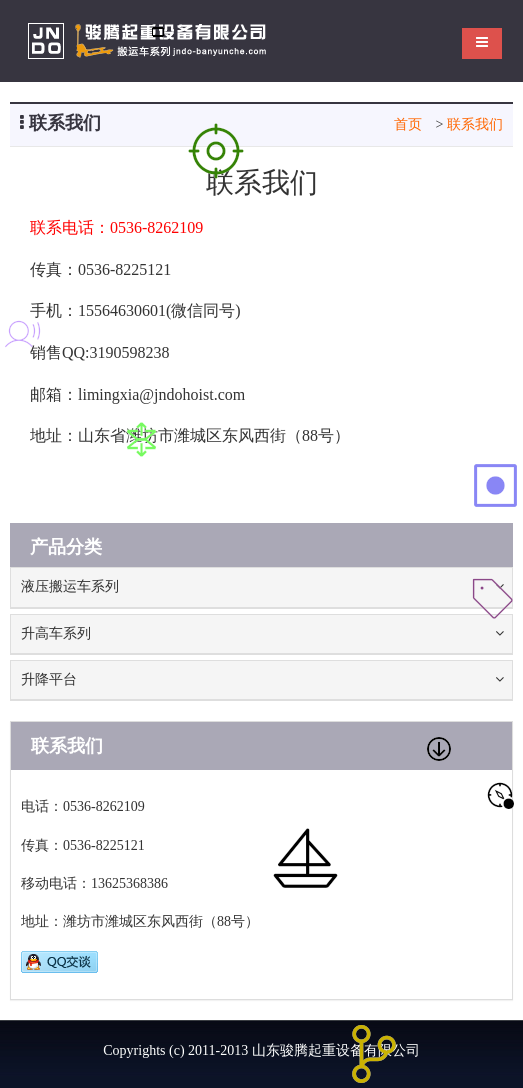 The width and height of the screenshot is (523, 1088). What do you see at coordinates (500, 795) in the screenshot?
I see `indicates current location on a map` at bounding box center [500, 795].